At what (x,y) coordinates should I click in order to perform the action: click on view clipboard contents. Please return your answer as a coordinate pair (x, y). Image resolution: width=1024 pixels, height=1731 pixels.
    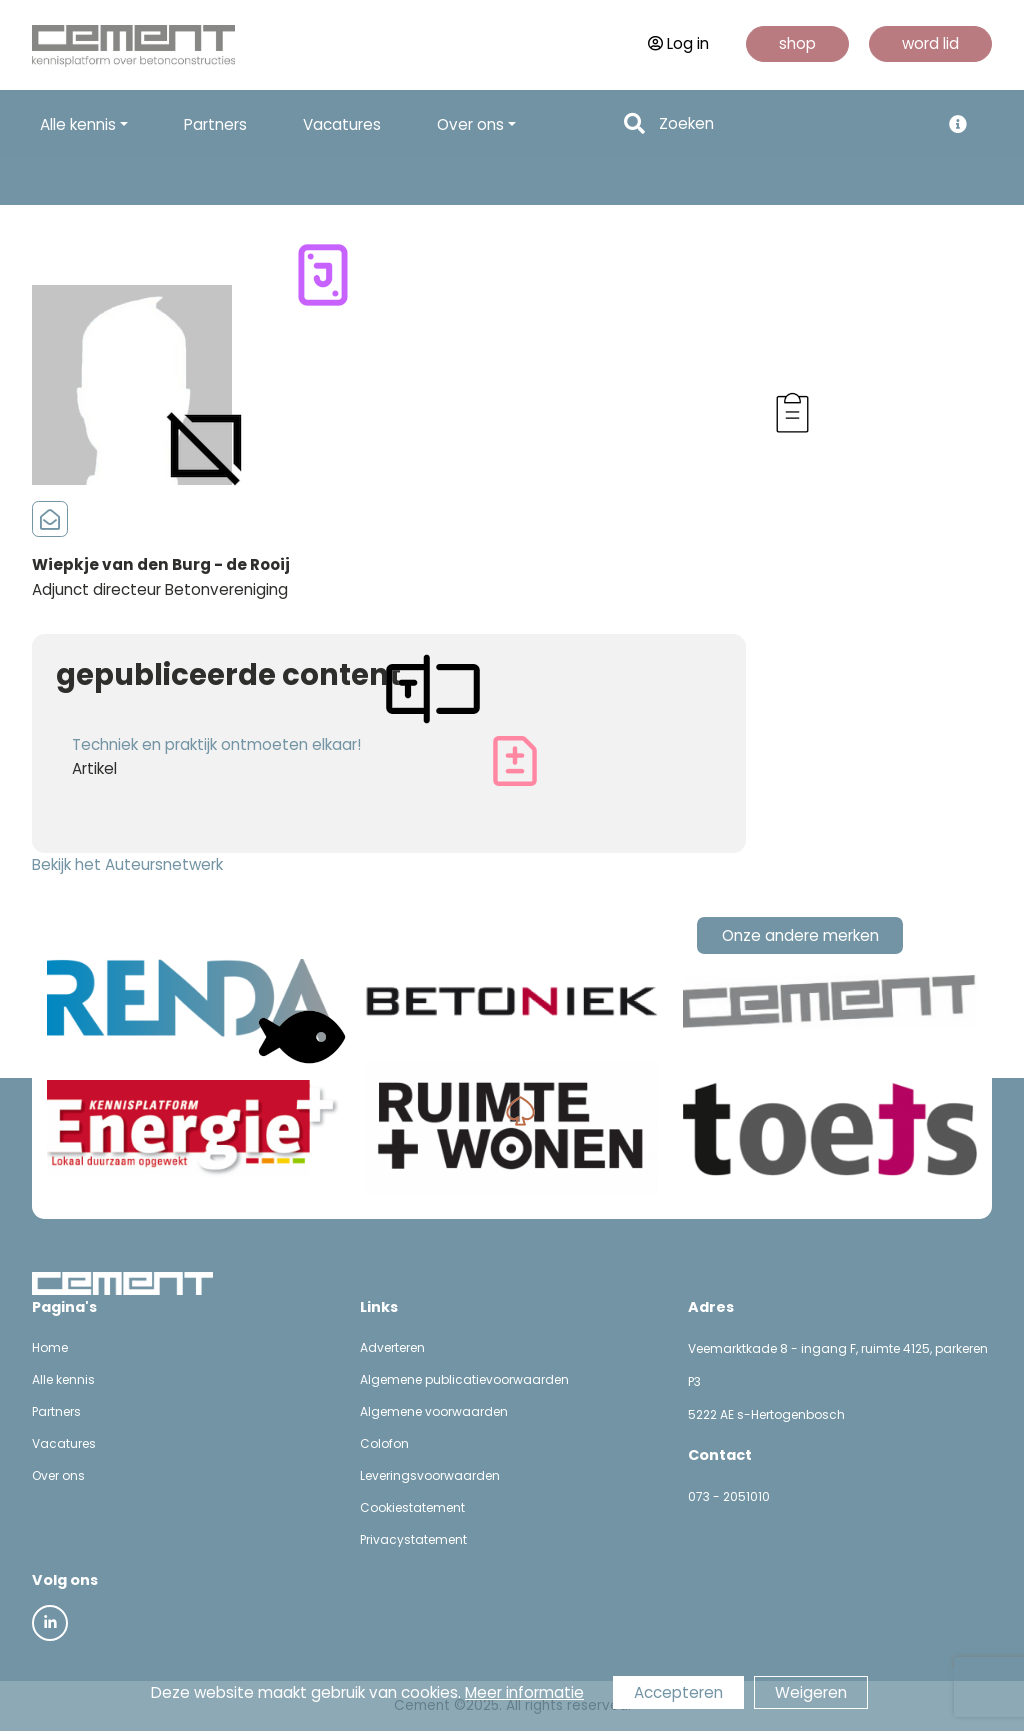
    Looking at the image, I should click on (792, 413).